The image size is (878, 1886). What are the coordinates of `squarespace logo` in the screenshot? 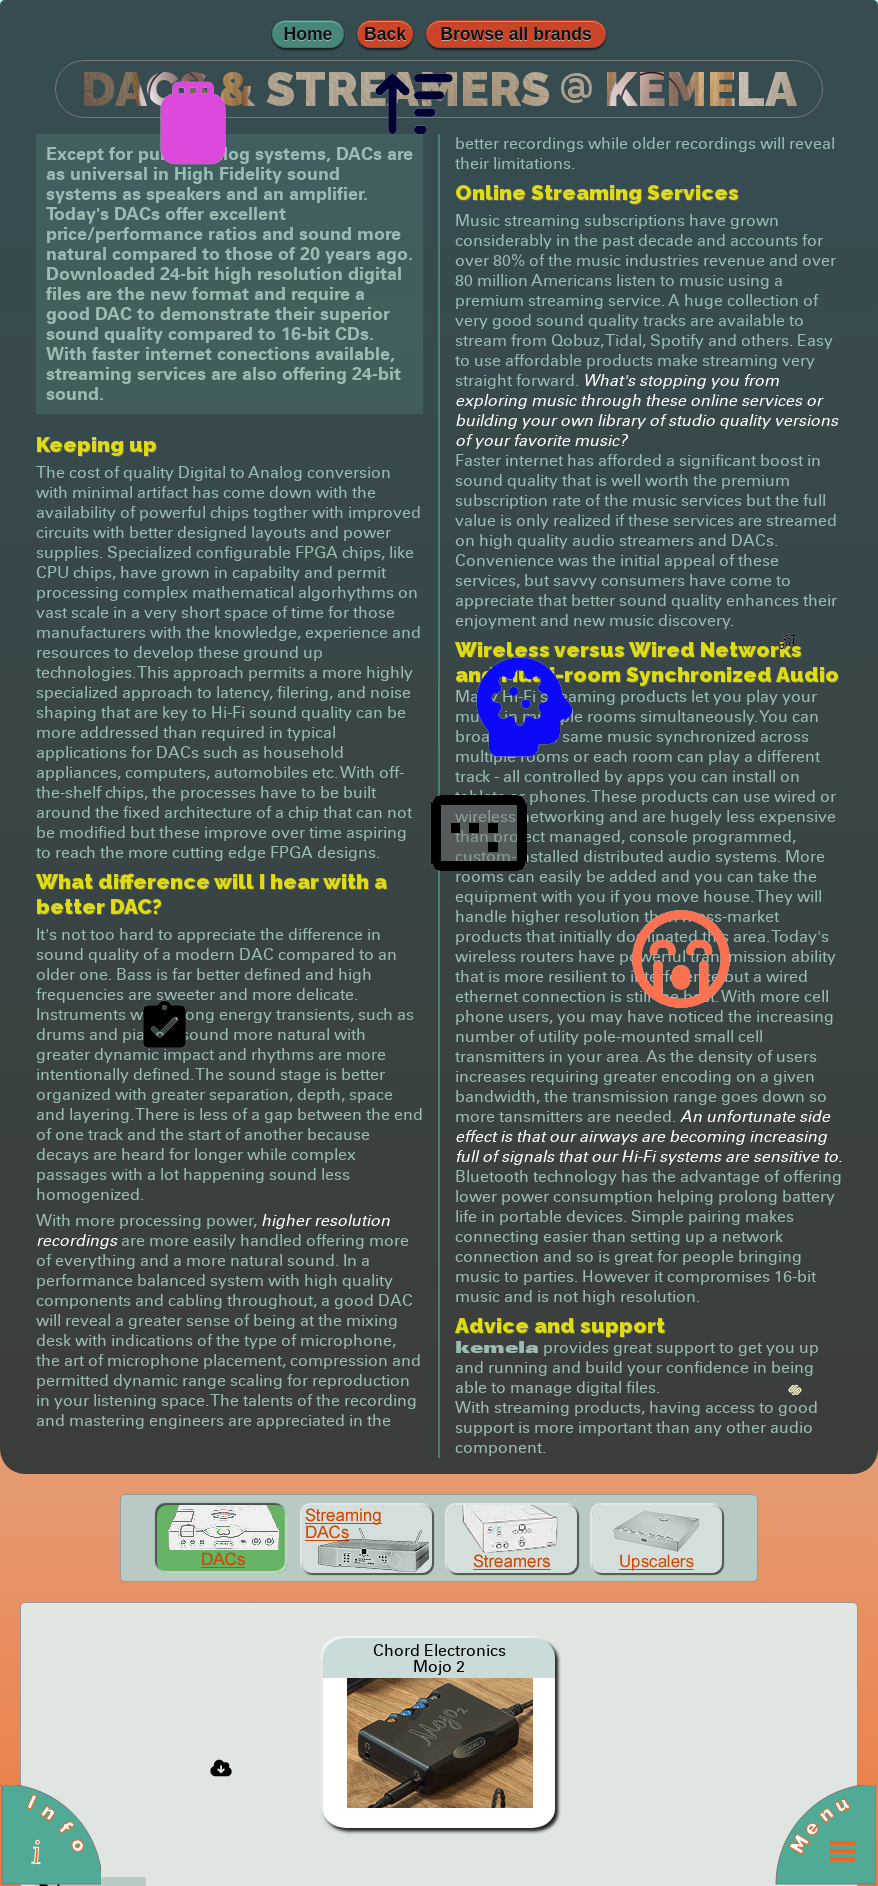 It's located at (795, 1390).